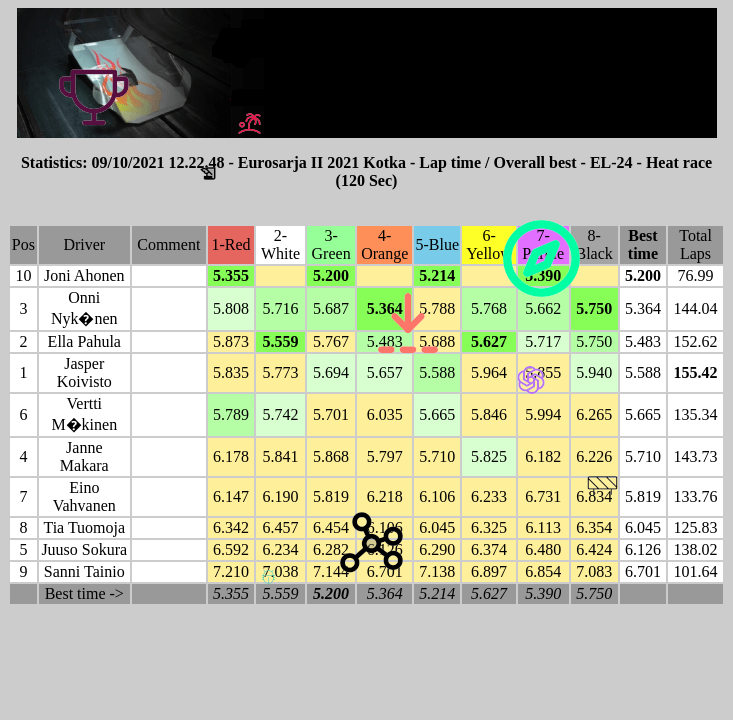 The image size is (733, 720). What do you see at coordinates (94, 95) in the screenshot?
I see `view achievements or awards` at bounding box center [94, 95].